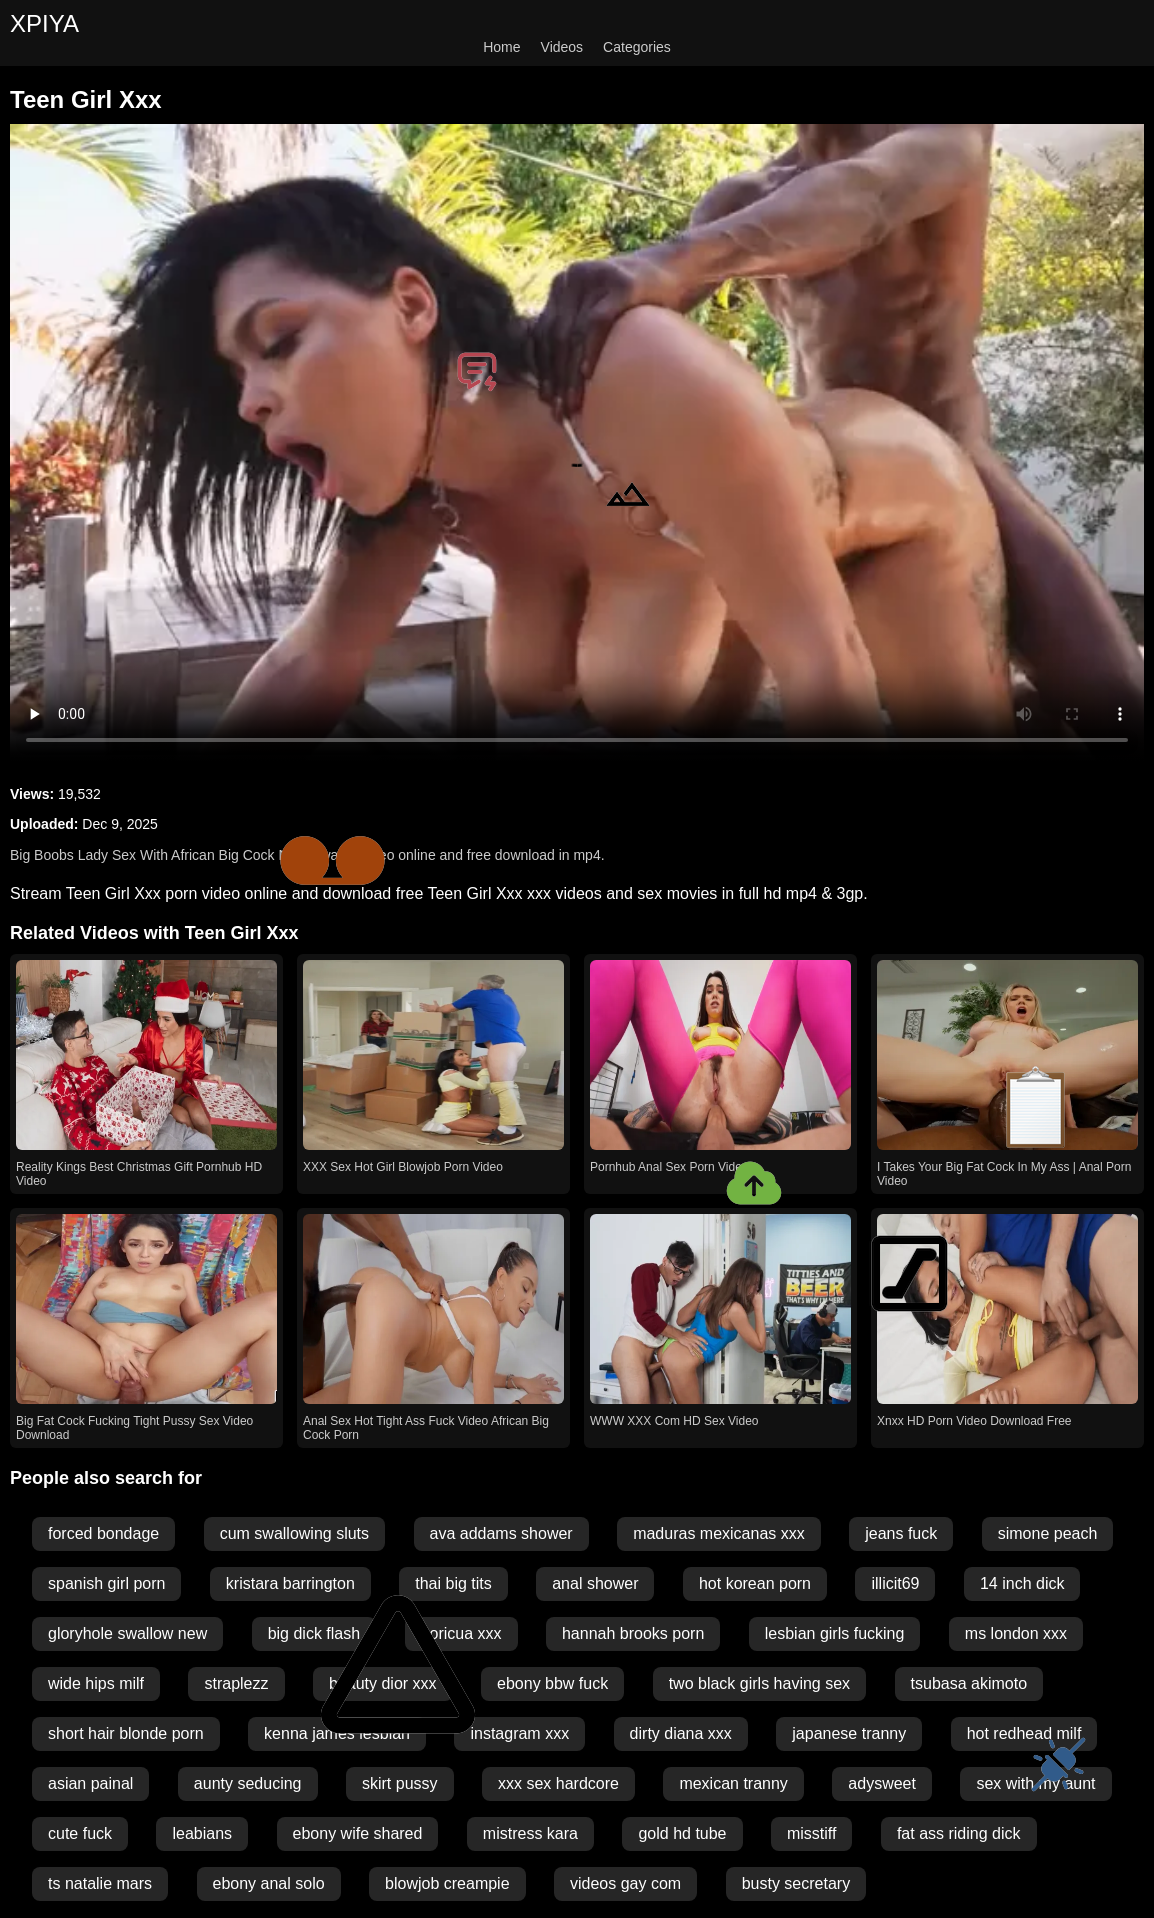 The height and width of the screenshot is (1918, 1154). Describe the element at coordinates (628, 494) in the screenshot. I see `view terrain or topographic map layer` at that location.